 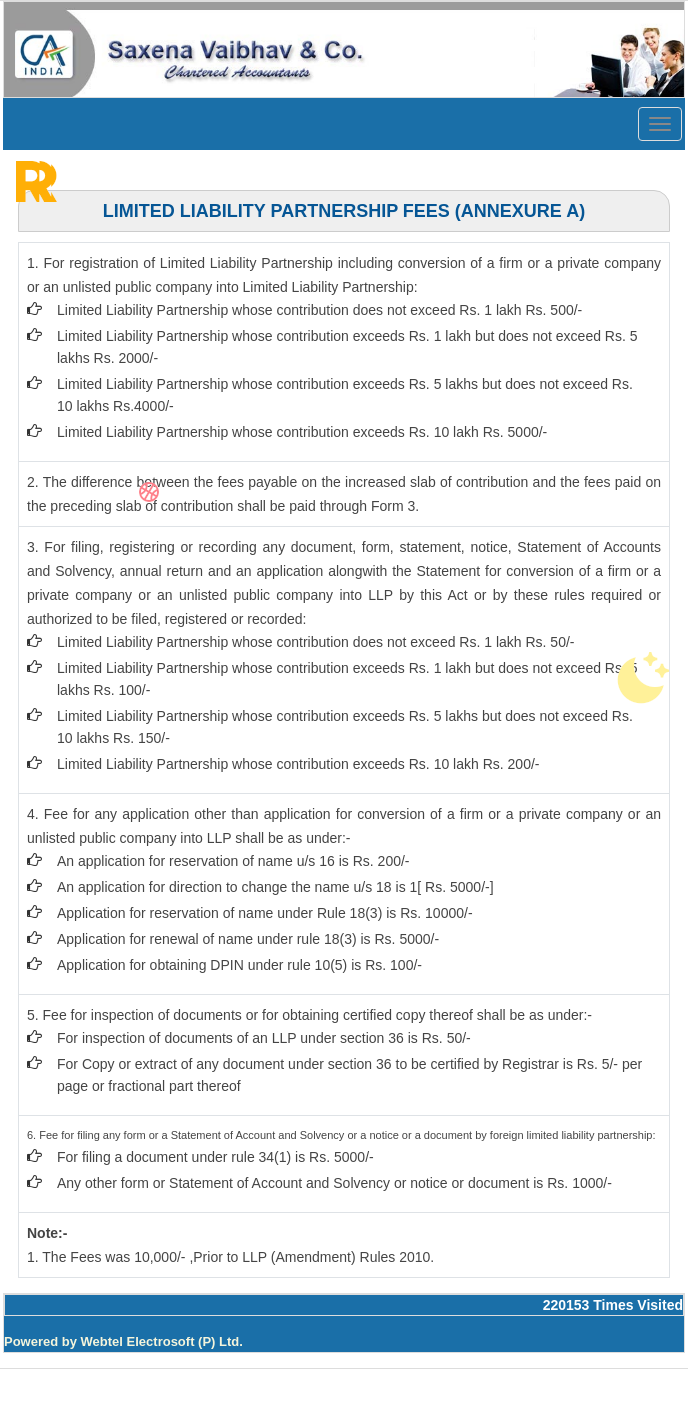 What do you see at coordinates (149, 492) in the screenshot?
I see `access sports scores and updates` at bounding box center [149, 492].